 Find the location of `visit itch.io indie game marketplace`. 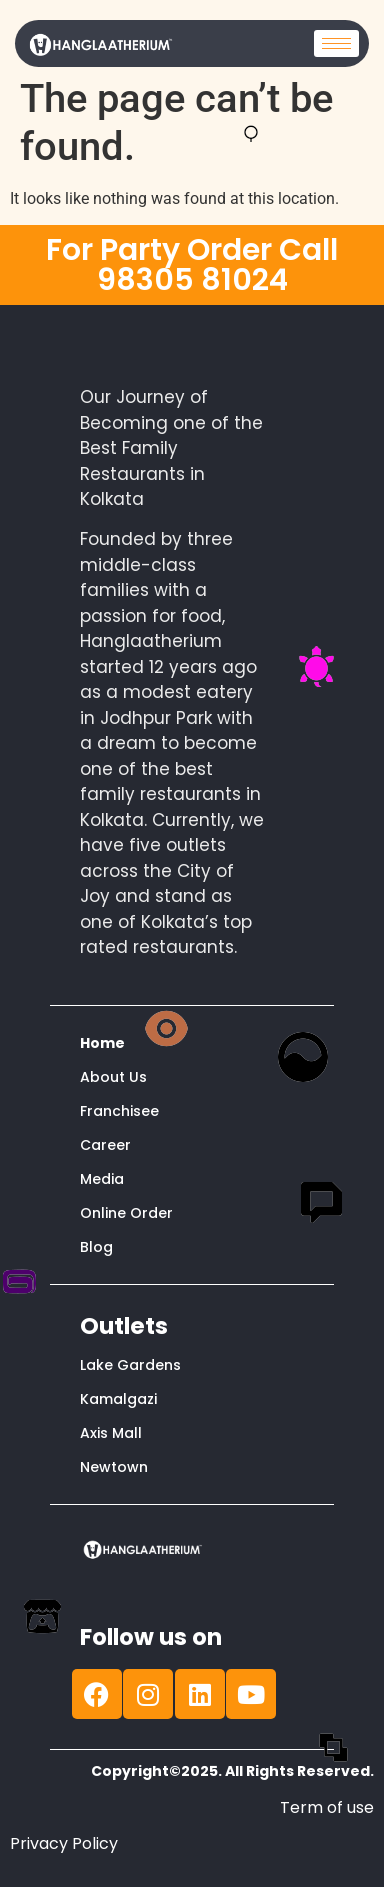

visit itch.io indie game marketplace is located at coordinates (42, 1616).